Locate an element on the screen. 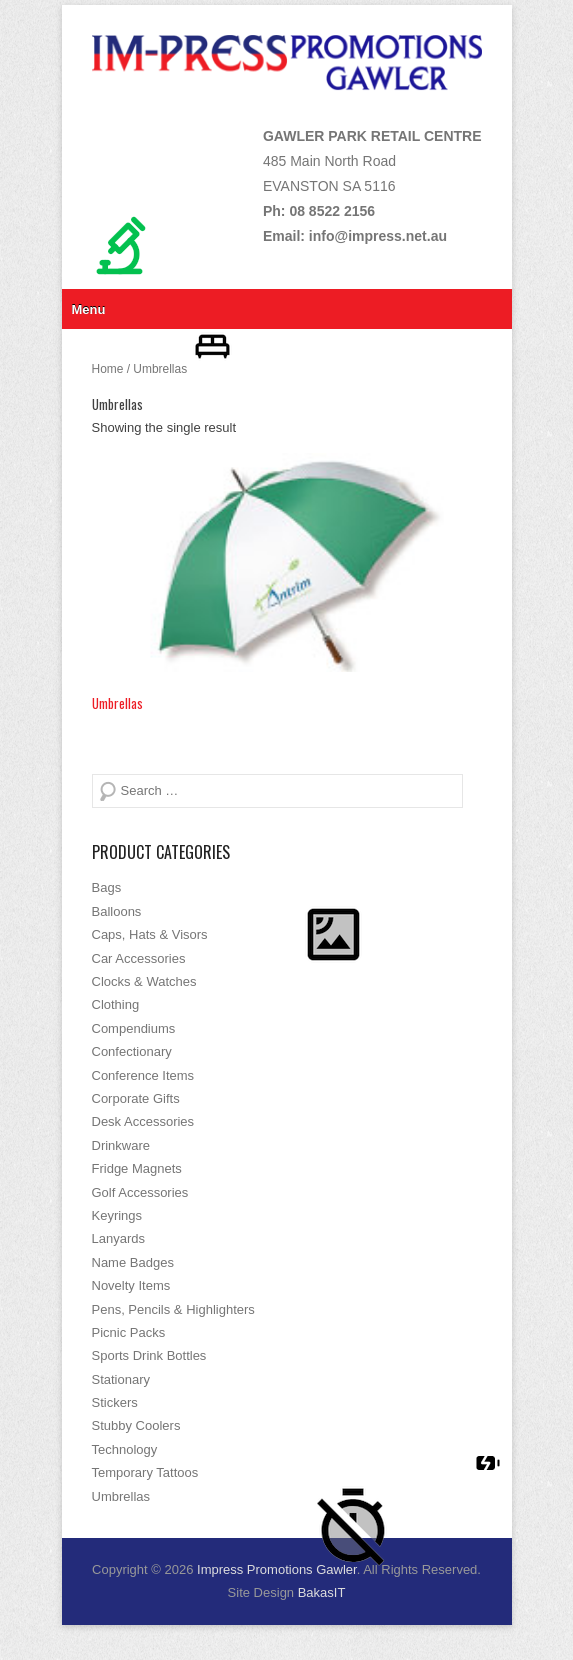 Image resolution: width=573 pixels, height=1660 pixels. indicates device is currently charging is located at coordinates (488, 1463).